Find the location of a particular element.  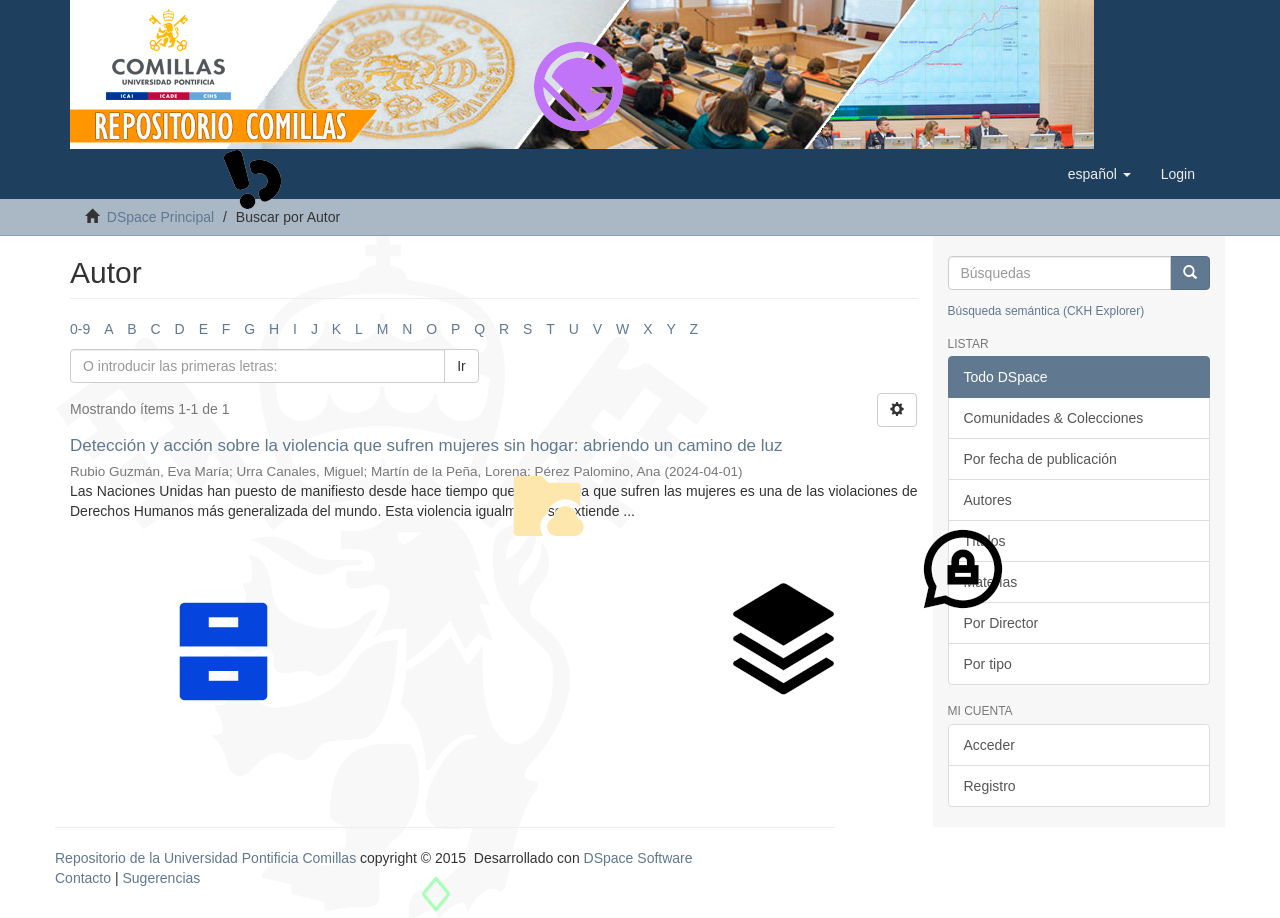

open the Bukalapak app is located at coordinates (252, 179).